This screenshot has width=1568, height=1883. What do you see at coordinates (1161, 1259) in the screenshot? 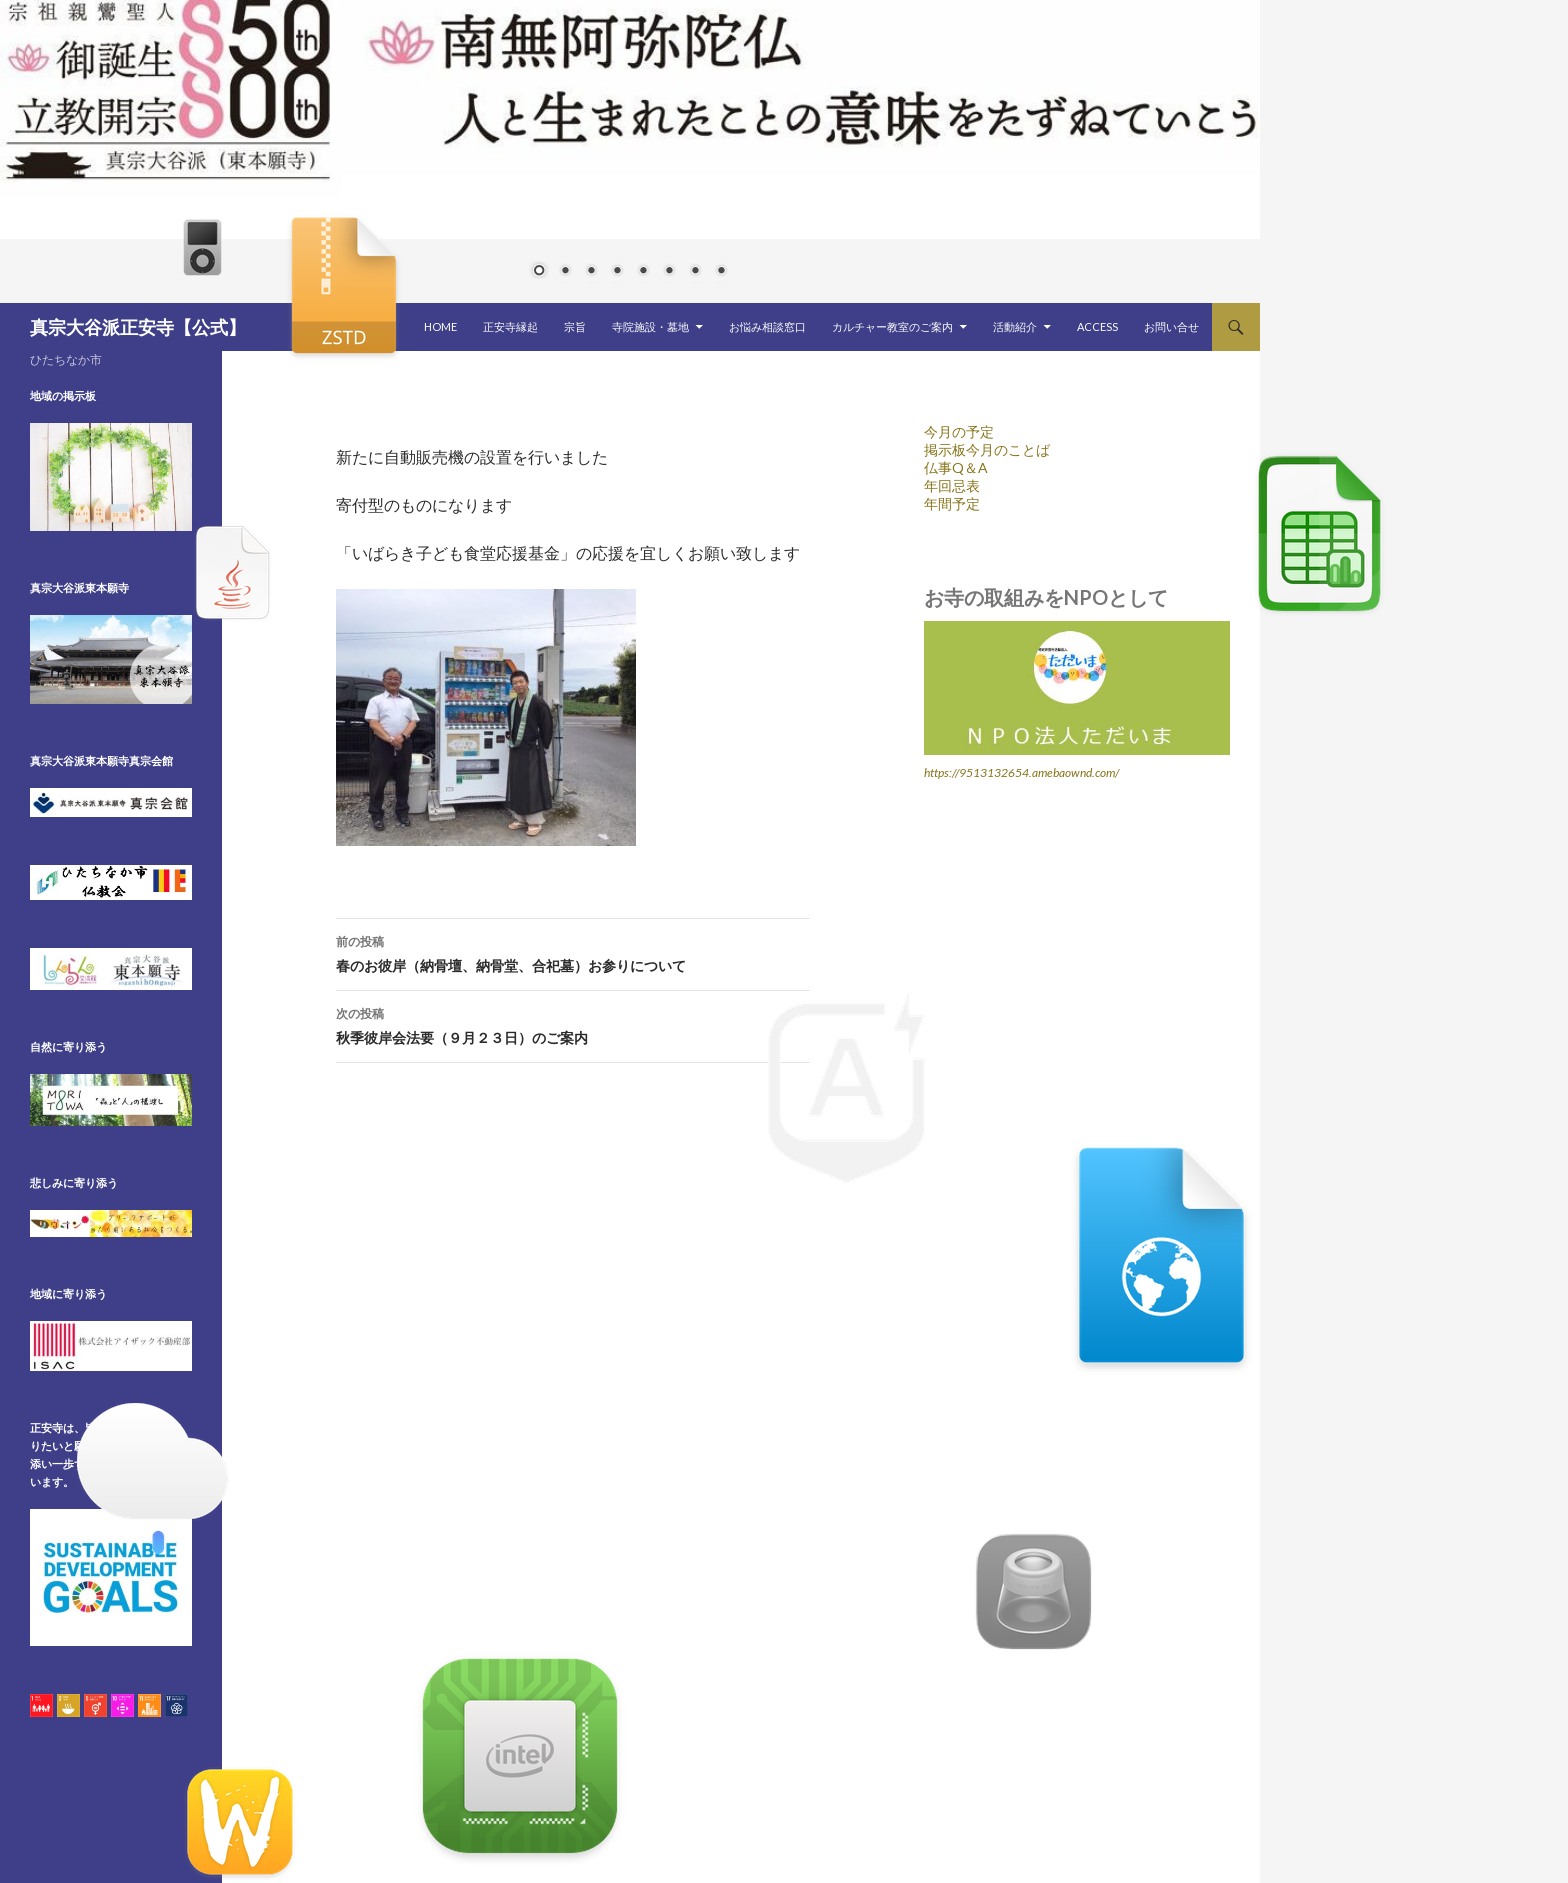
I see `a marble globe or geographic data file` at bounding box center [1161, 1259].